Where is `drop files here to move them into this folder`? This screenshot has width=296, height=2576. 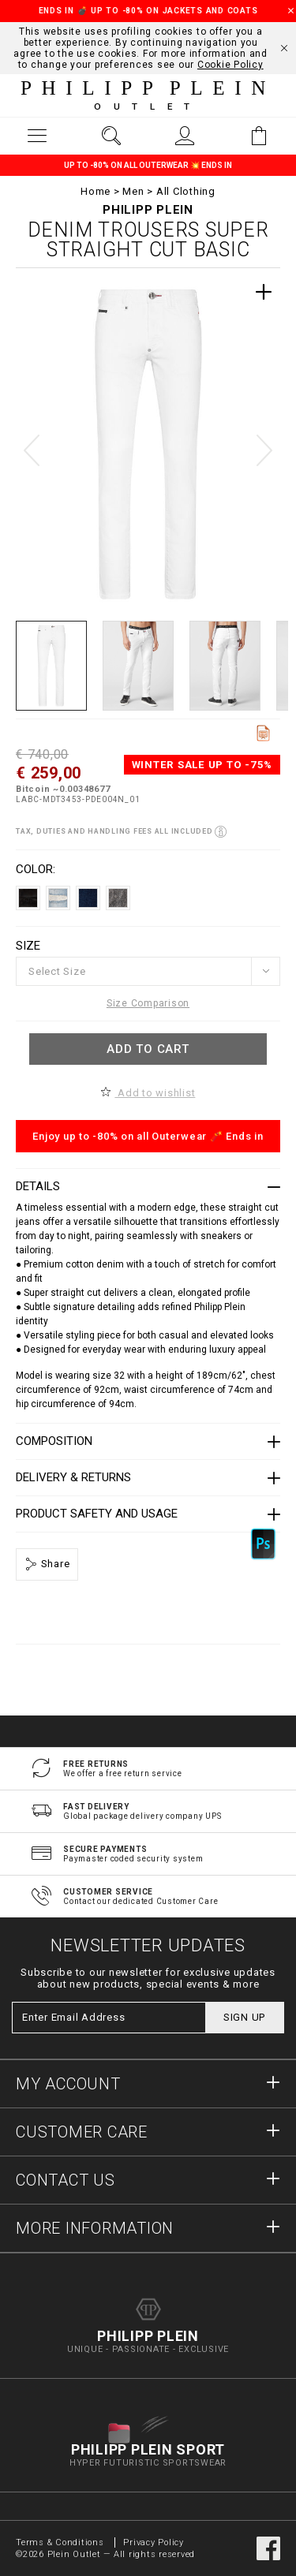
drop files here to move them into this folder is located at coordinates (119, 2433).